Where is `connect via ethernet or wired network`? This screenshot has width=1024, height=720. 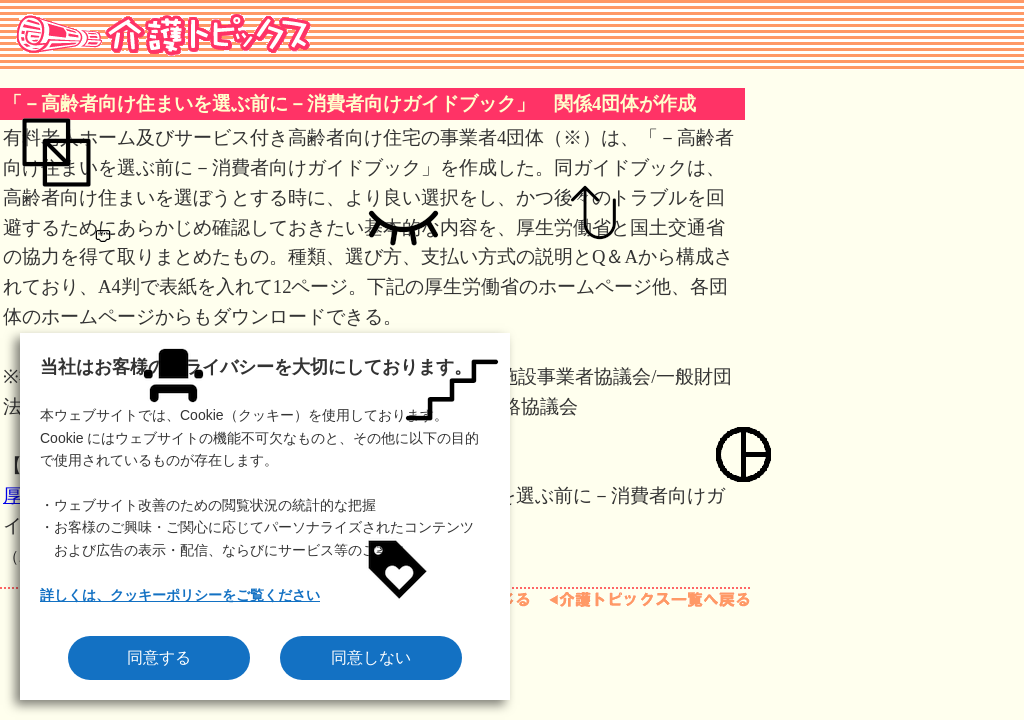 connect via ethernet or wired network is located at coordinates (103, 236).